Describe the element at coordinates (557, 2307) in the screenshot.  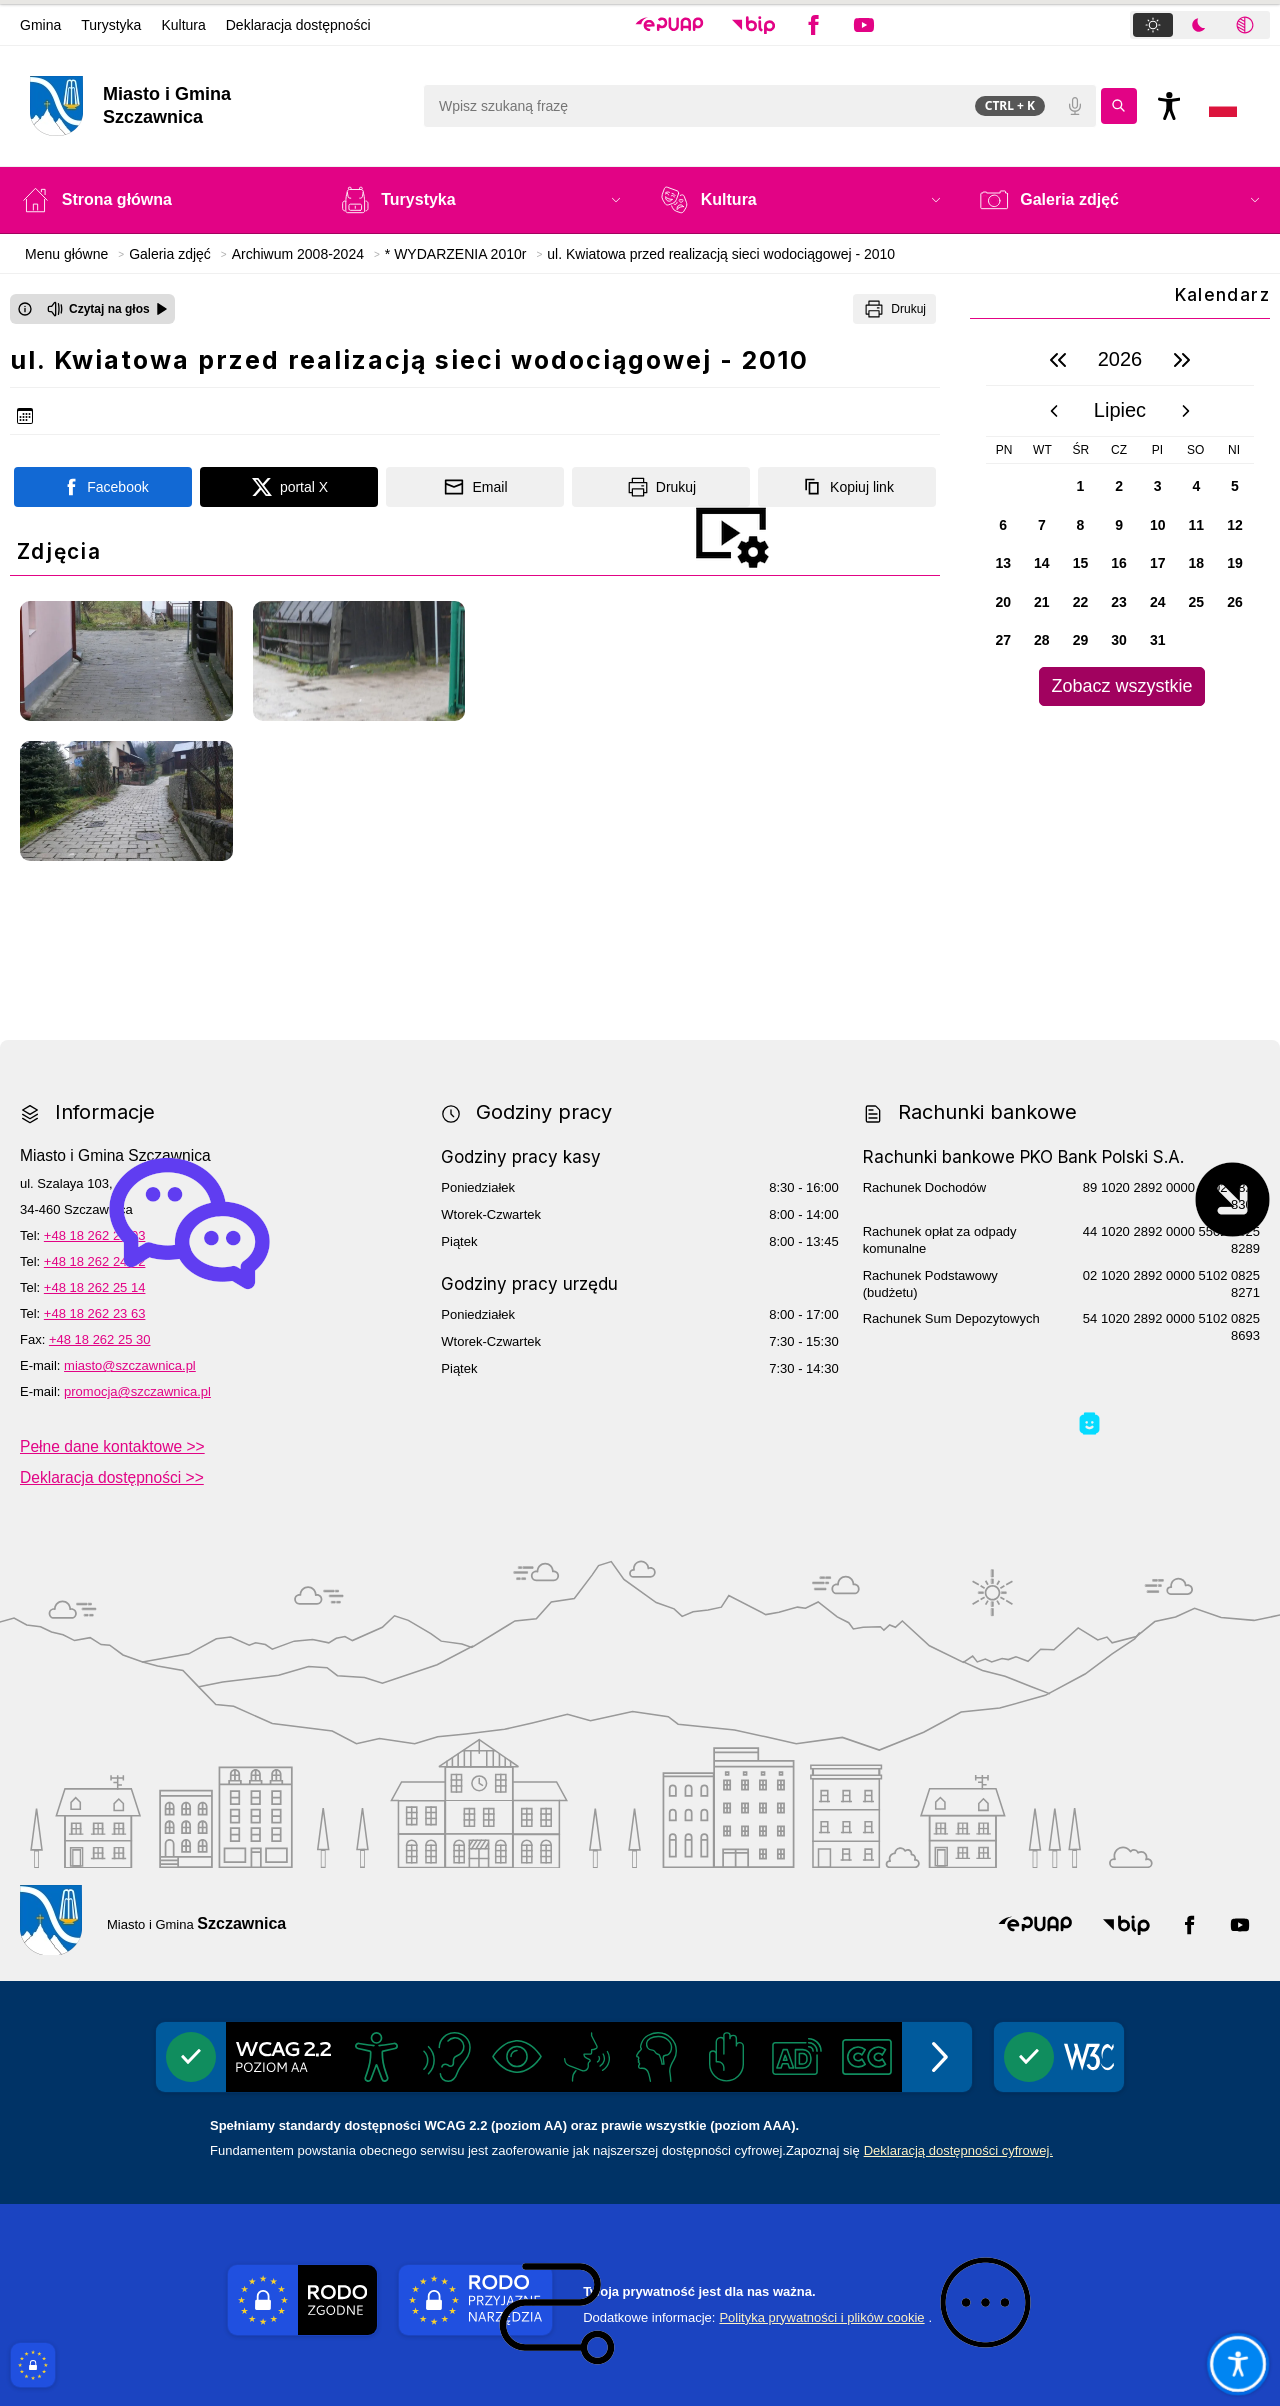
I see `view or edit a route path` at that location.